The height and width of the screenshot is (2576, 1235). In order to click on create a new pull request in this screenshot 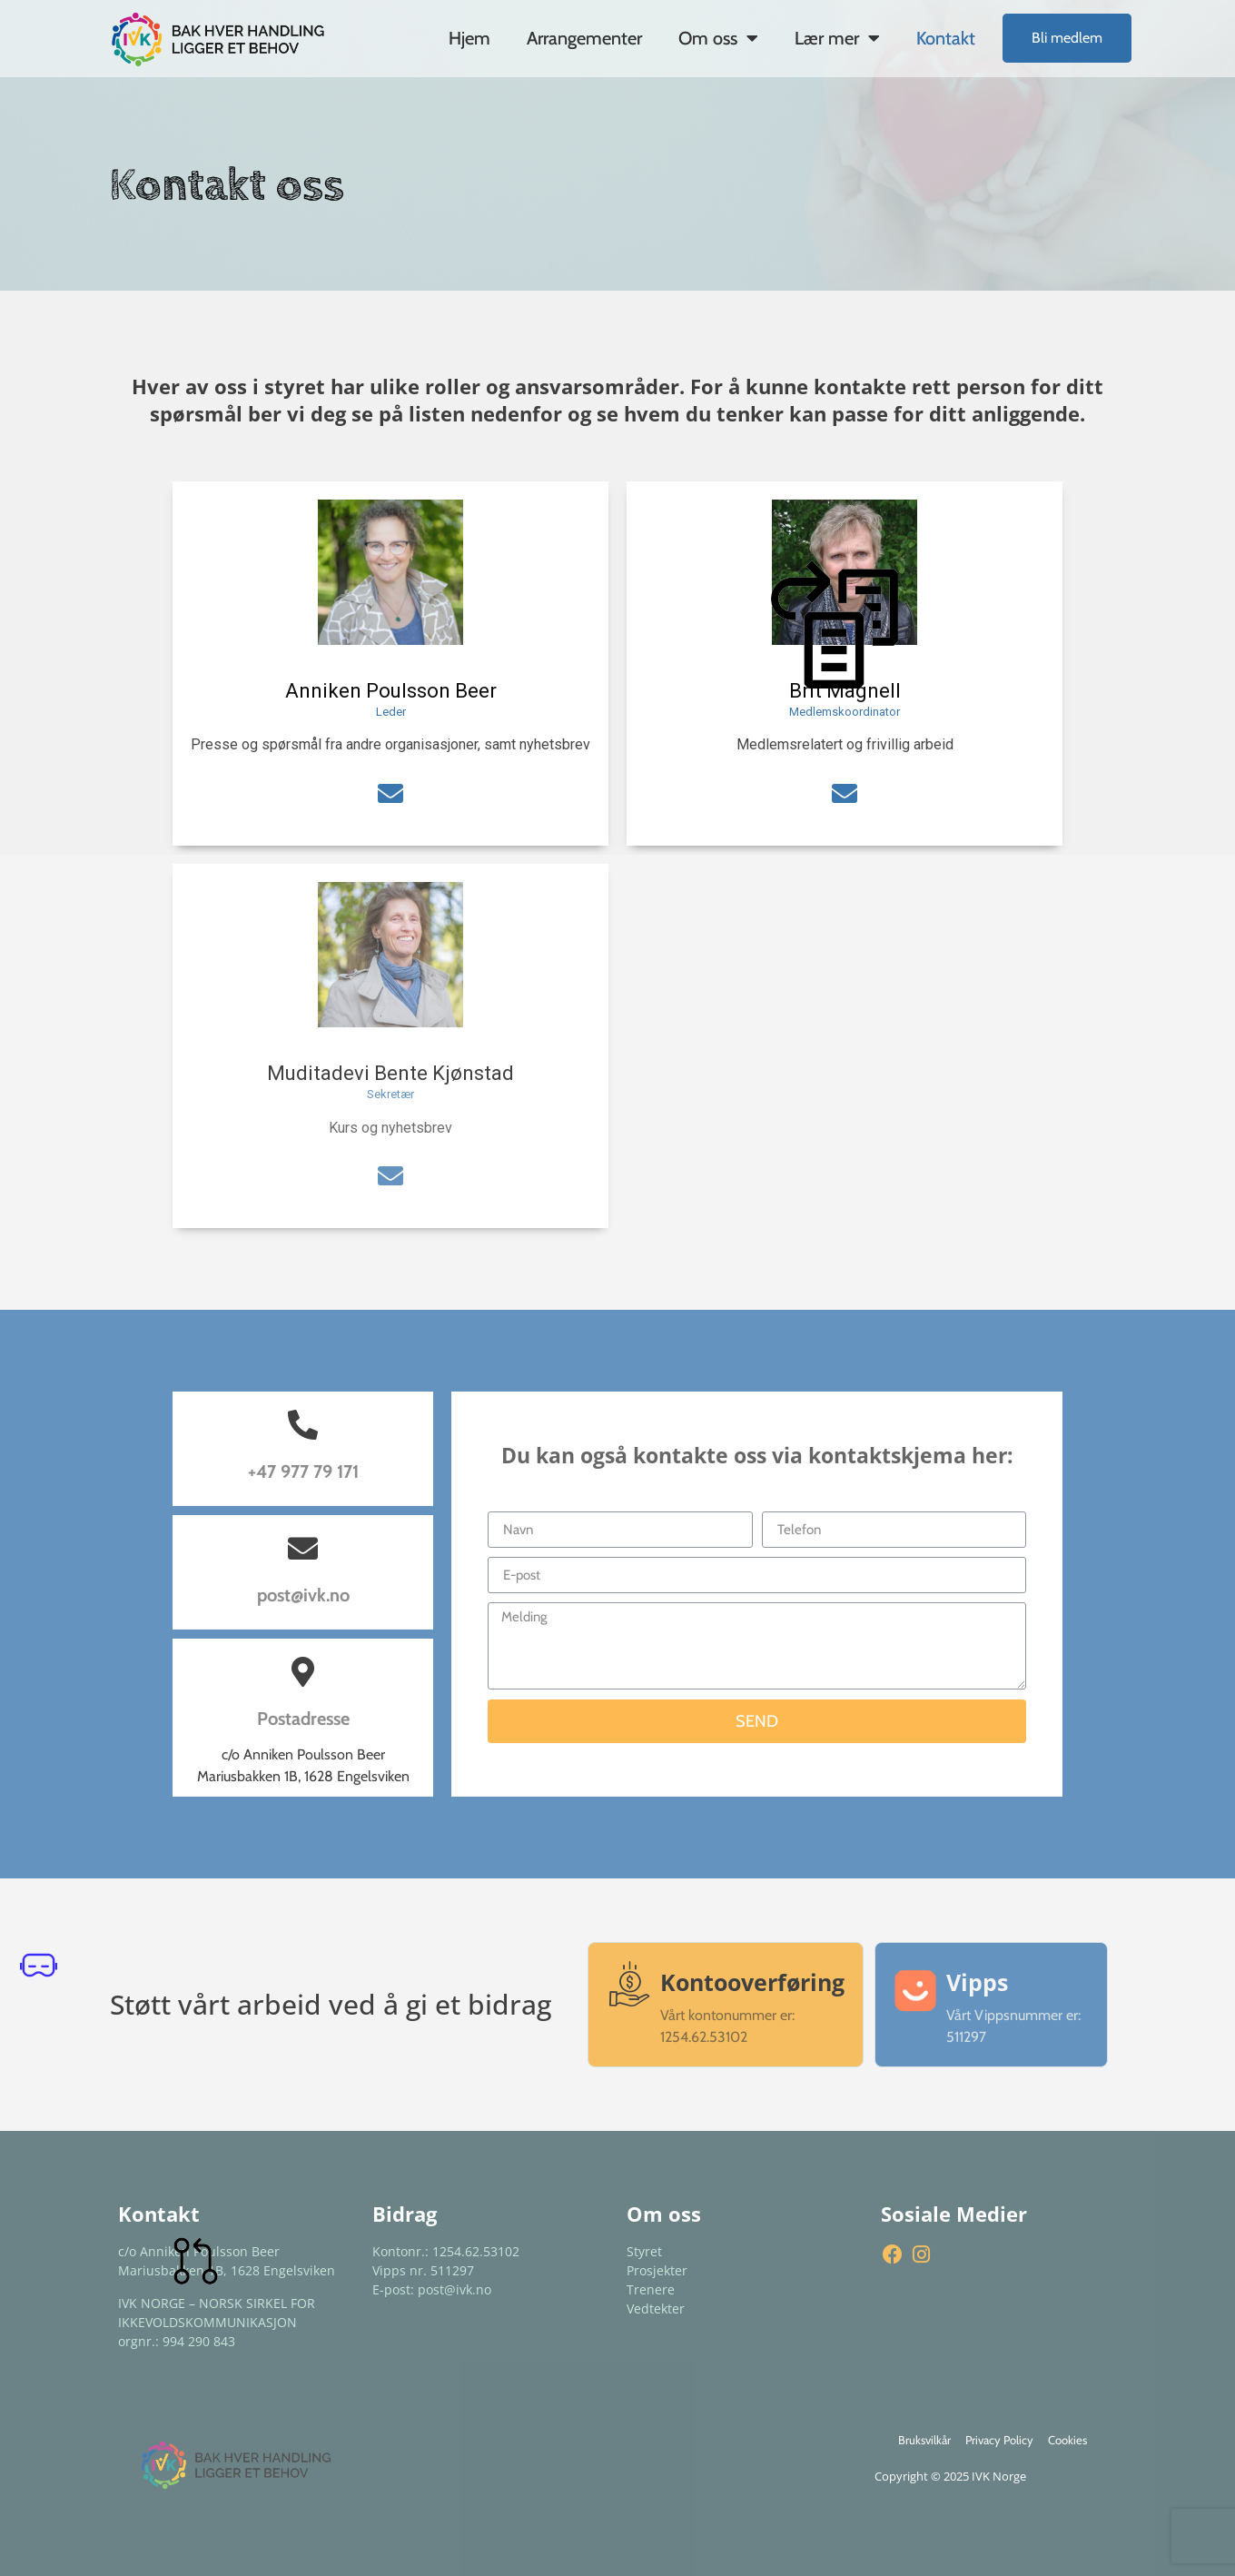, I will do `click(195, 2259)`.